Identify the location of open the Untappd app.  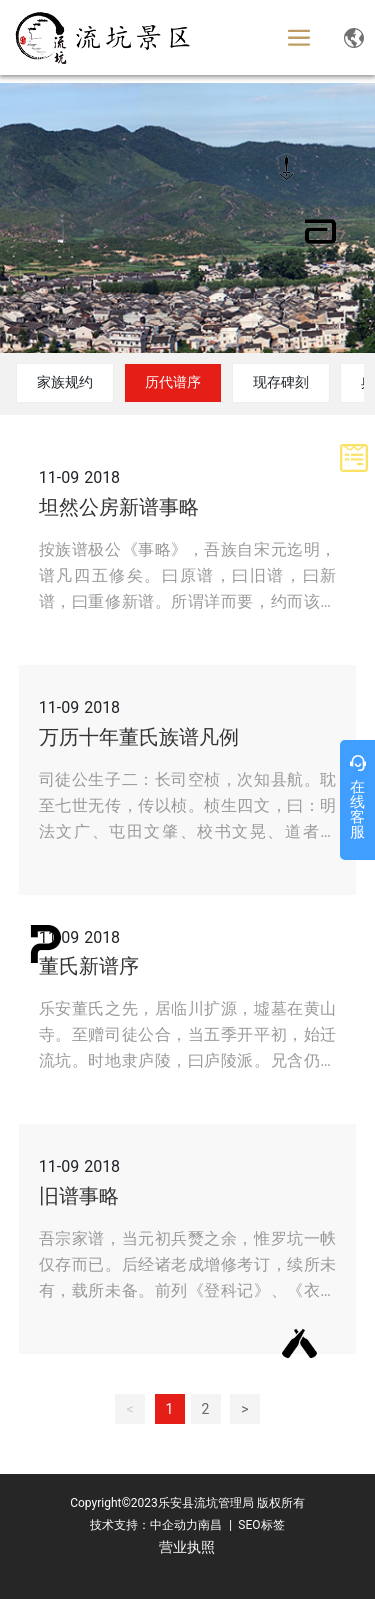
(299, 1343).